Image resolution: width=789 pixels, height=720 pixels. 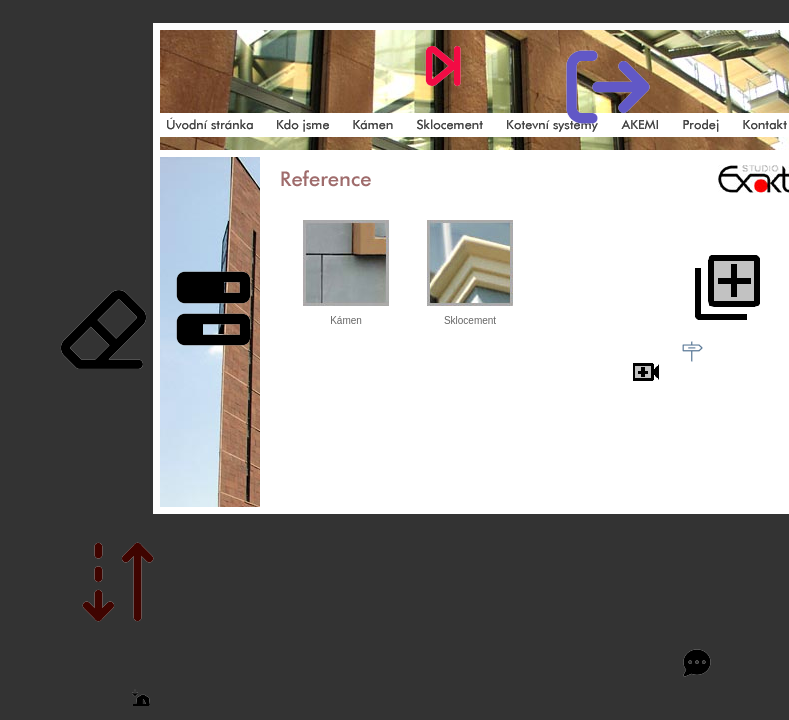 What do you see at coordinates (697, 663) in the screenshot?
I see `open chat or messaging` at bounding box center [697, 663].